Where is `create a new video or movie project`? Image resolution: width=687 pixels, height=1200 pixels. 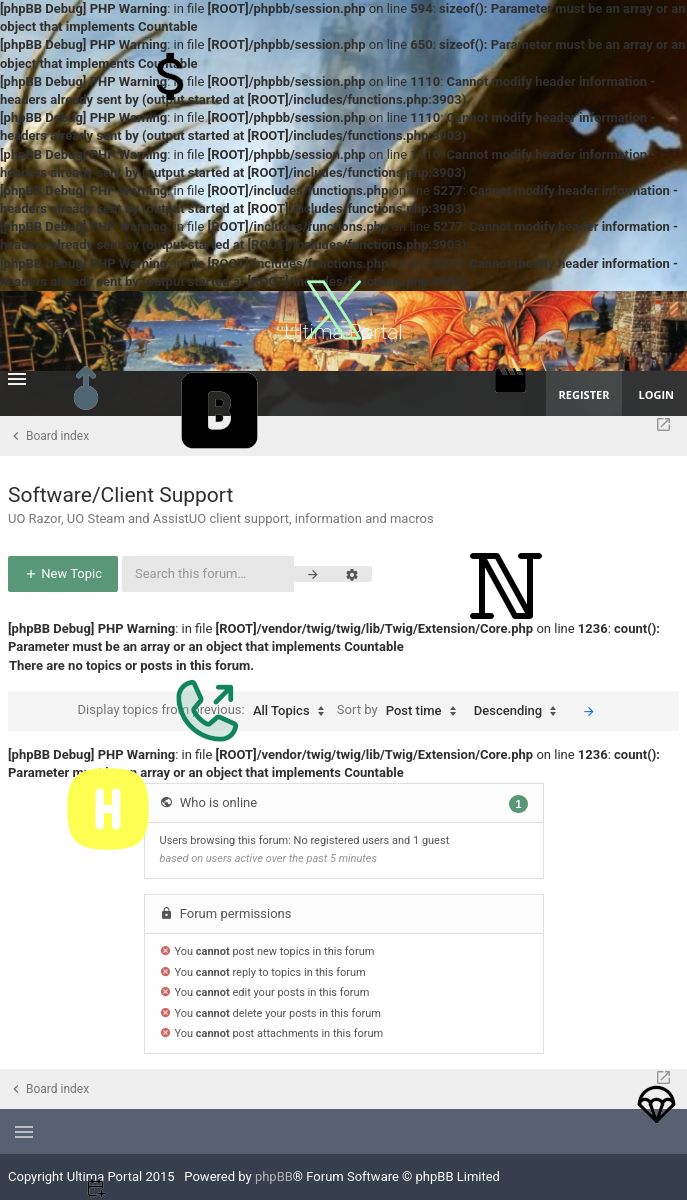
create a new video or movie project is located at coordinates (510, 380).